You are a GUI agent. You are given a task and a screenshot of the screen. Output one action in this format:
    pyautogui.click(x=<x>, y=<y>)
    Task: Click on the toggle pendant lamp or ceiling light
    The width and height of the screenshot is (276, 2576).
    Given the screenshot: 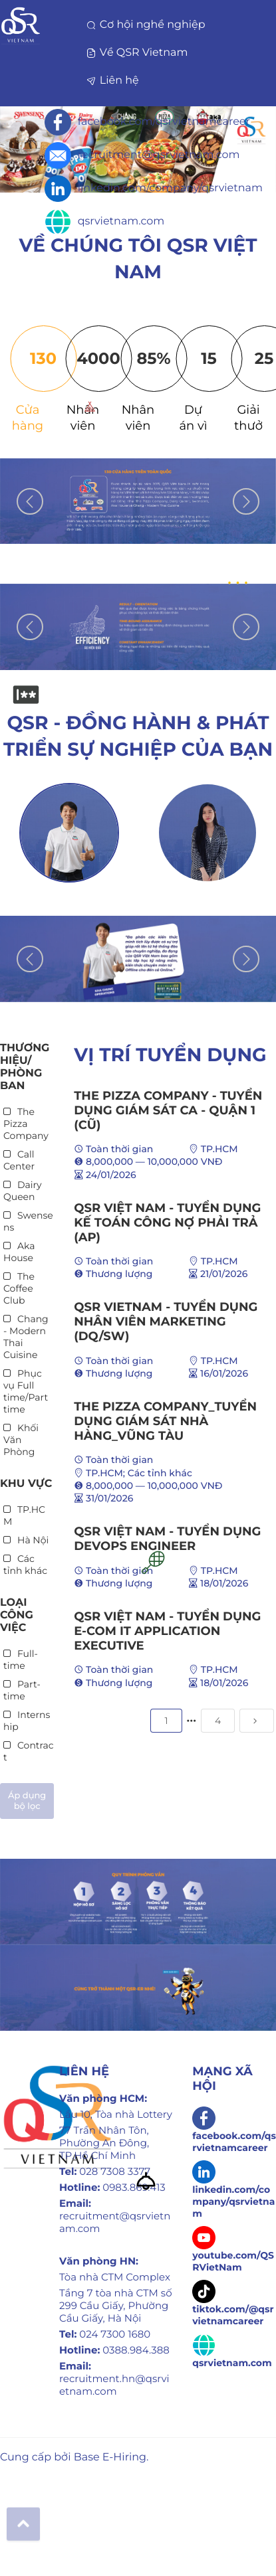 What is the action you would take?
    pyautogui.click(x=146, y=2182)
    